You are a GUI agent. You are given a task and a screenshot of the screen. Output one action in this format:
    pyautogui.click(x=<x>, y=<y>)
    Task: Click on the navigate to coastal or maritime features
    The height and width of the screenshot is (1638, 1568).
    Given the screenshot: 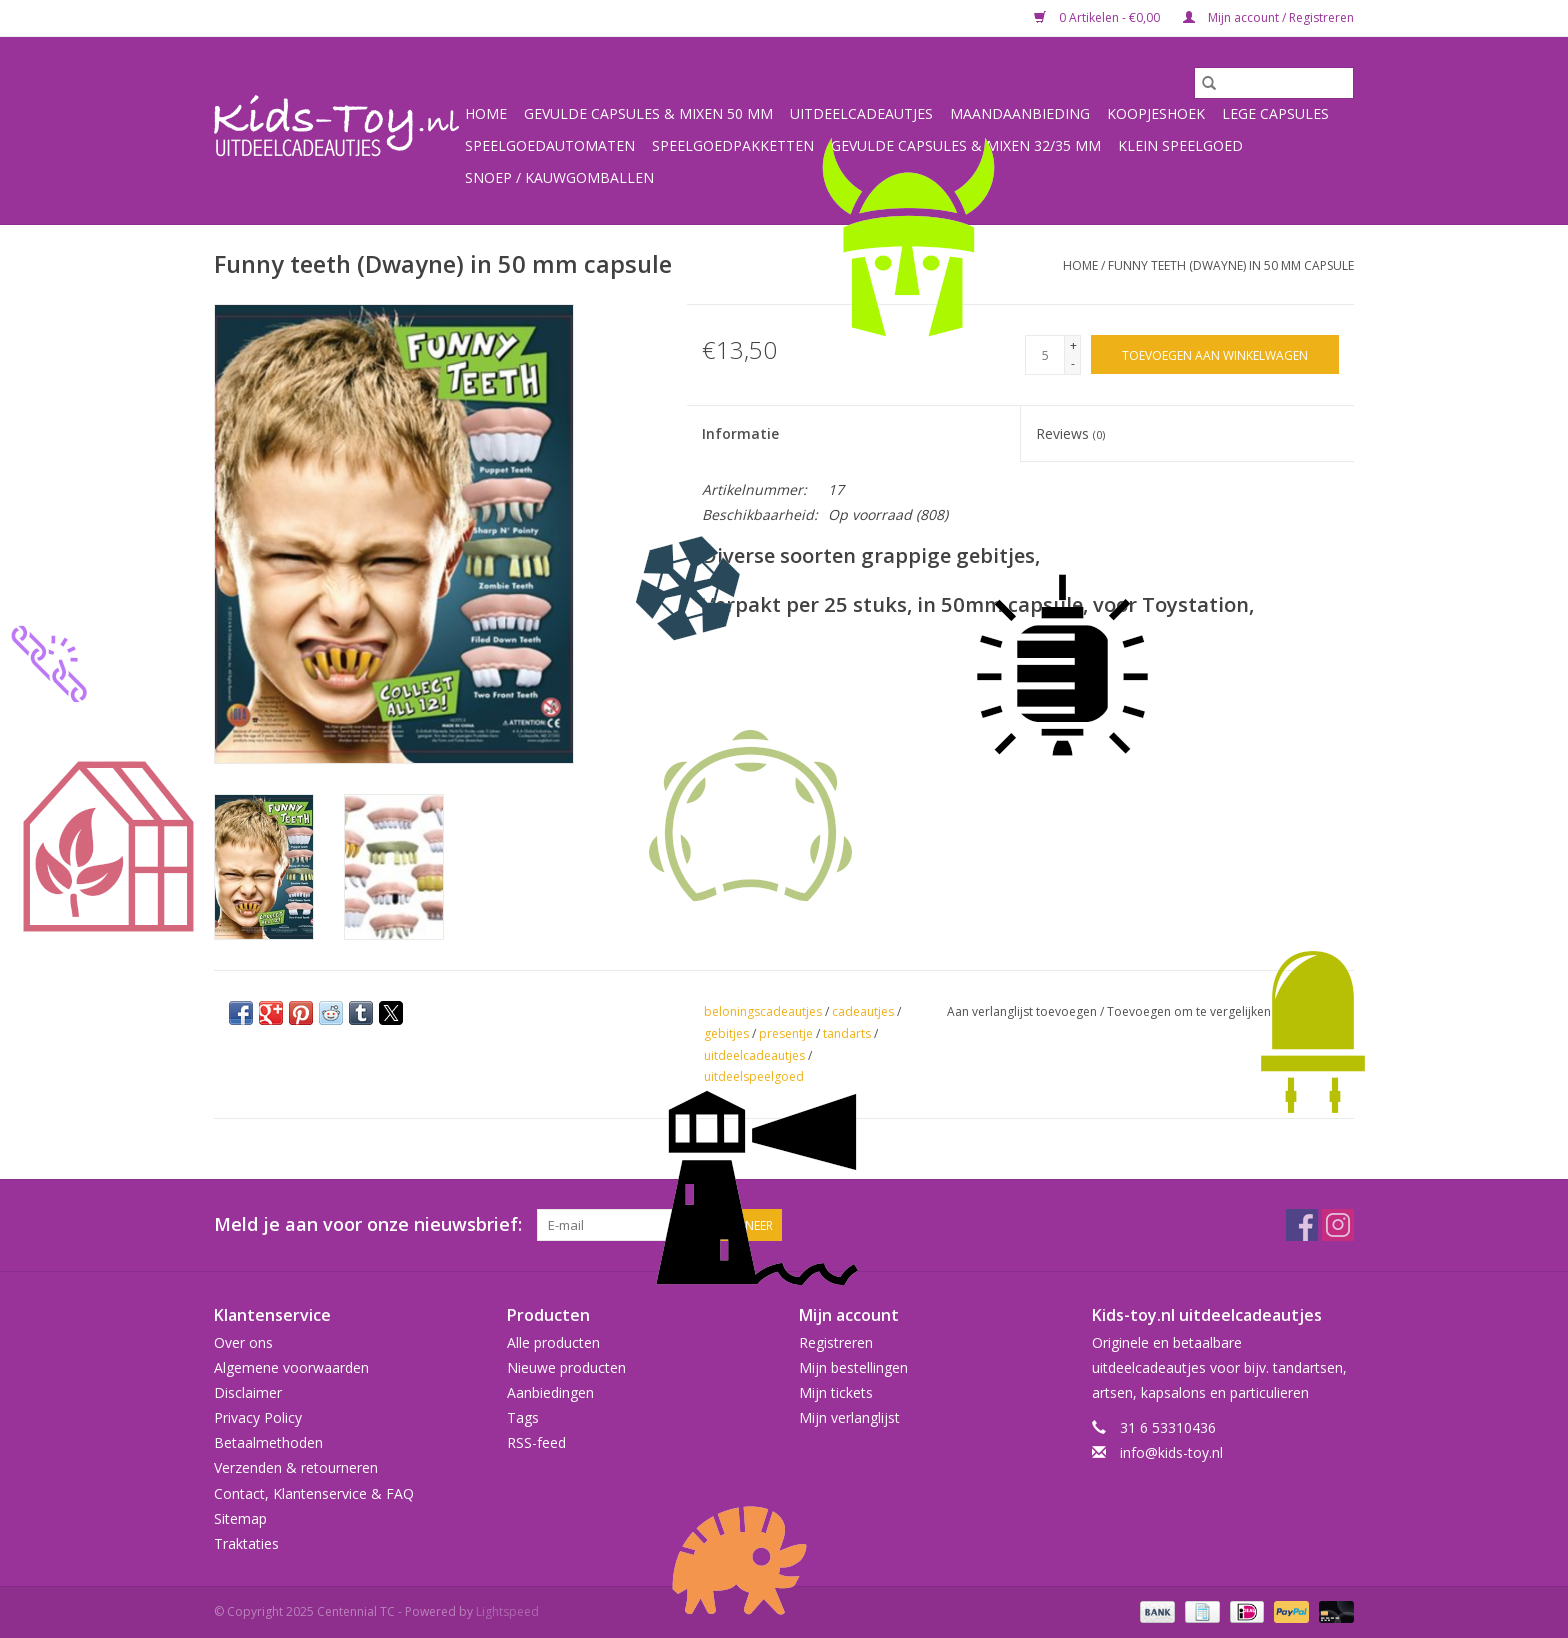 What is the action you would take?
    pyautogui.click(x=759, y=1184)
    